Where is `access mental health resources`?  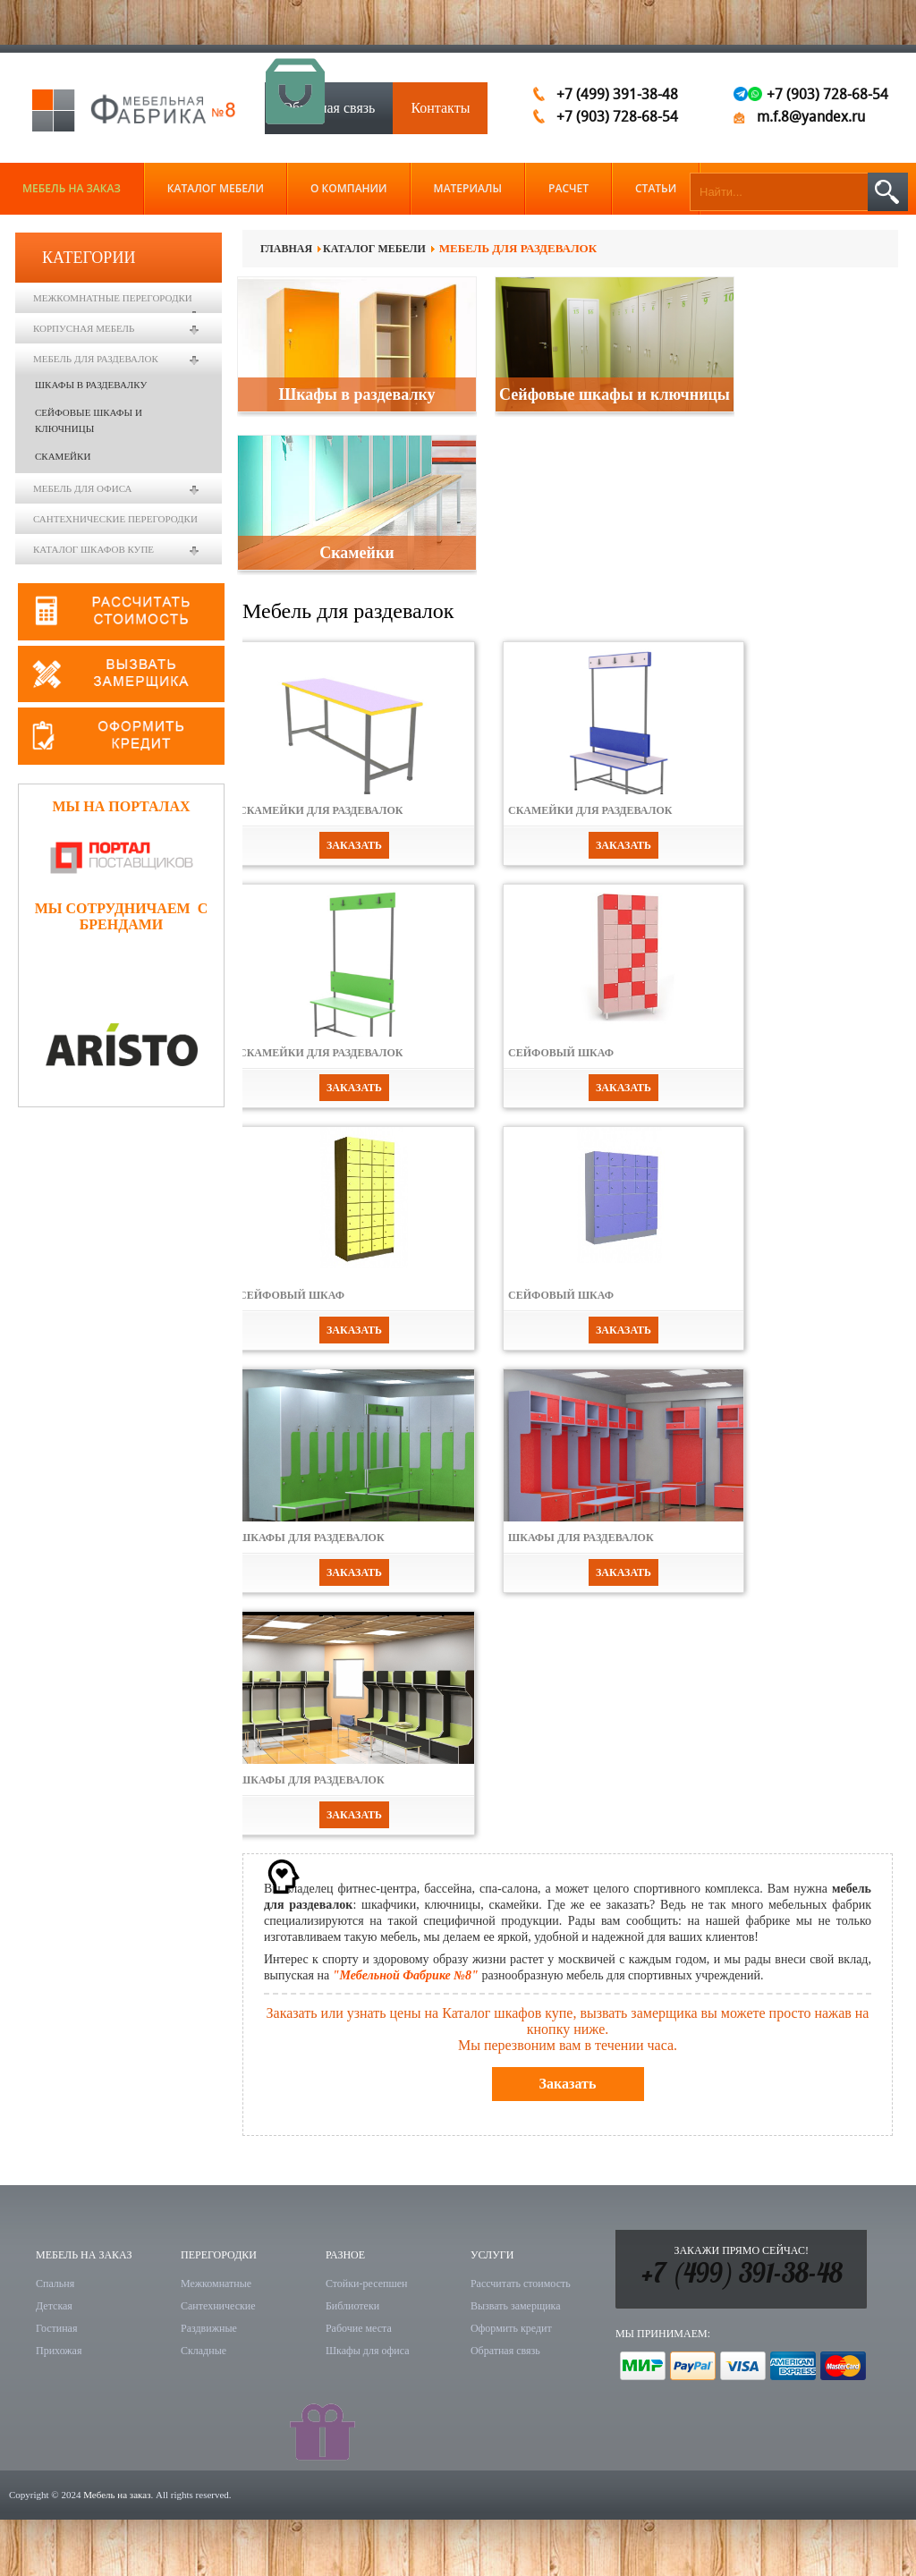
access mental health resources is located at coordinates (284, 1877).